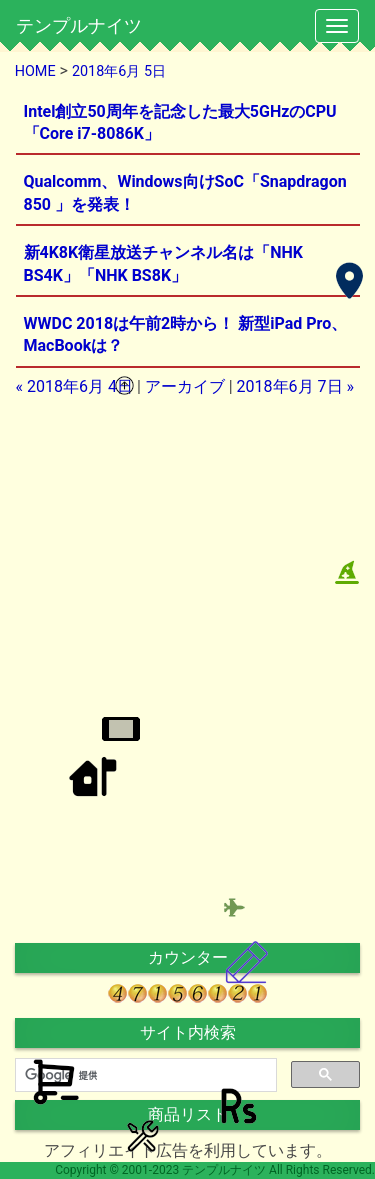  I want to click on remove an item from your cart, so click(54, 1082).